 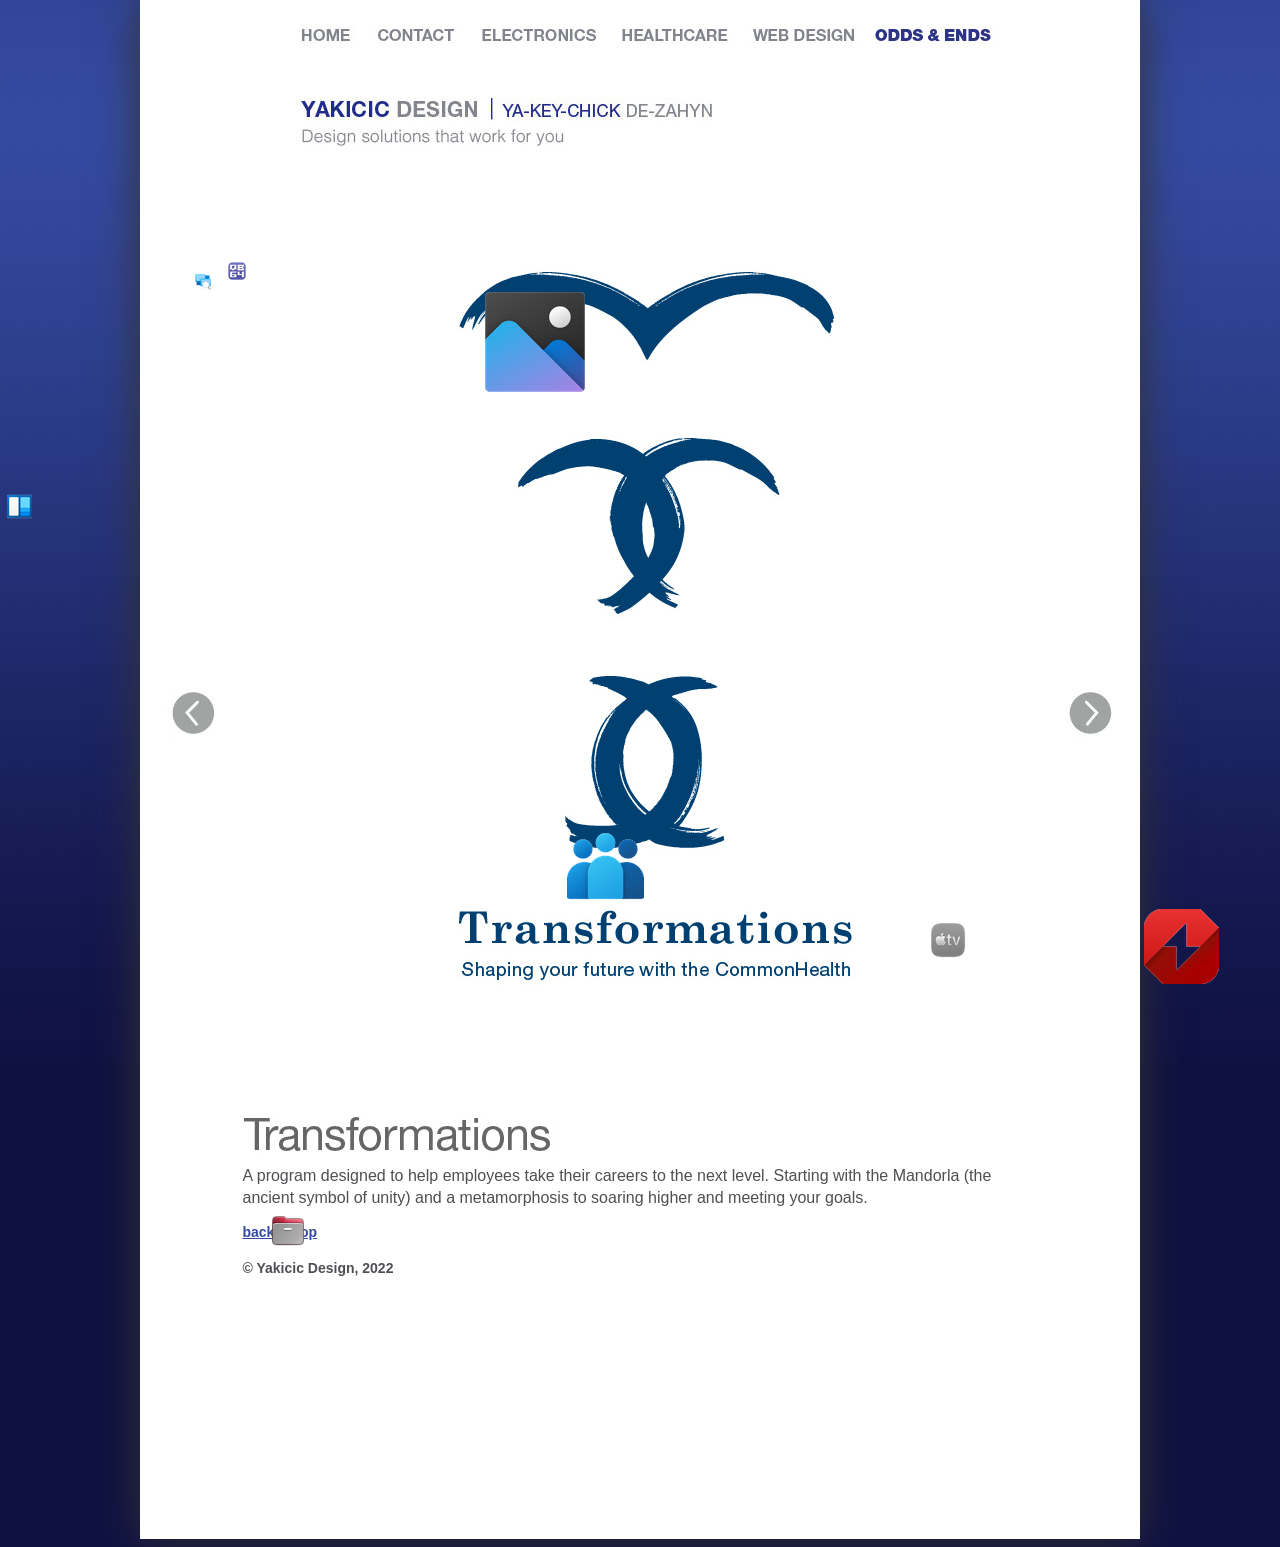 I want to click on launch chaos application, so click(x=1181, y=946).